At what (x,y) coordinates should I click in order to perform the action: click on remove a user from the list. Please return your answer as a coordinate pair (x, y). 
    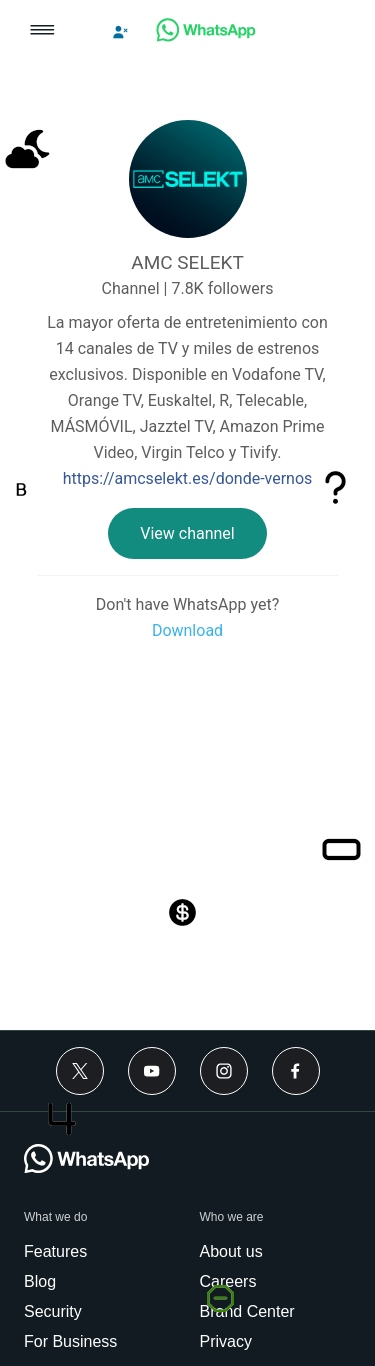
    Looking at the image, I should click on (120, 32).